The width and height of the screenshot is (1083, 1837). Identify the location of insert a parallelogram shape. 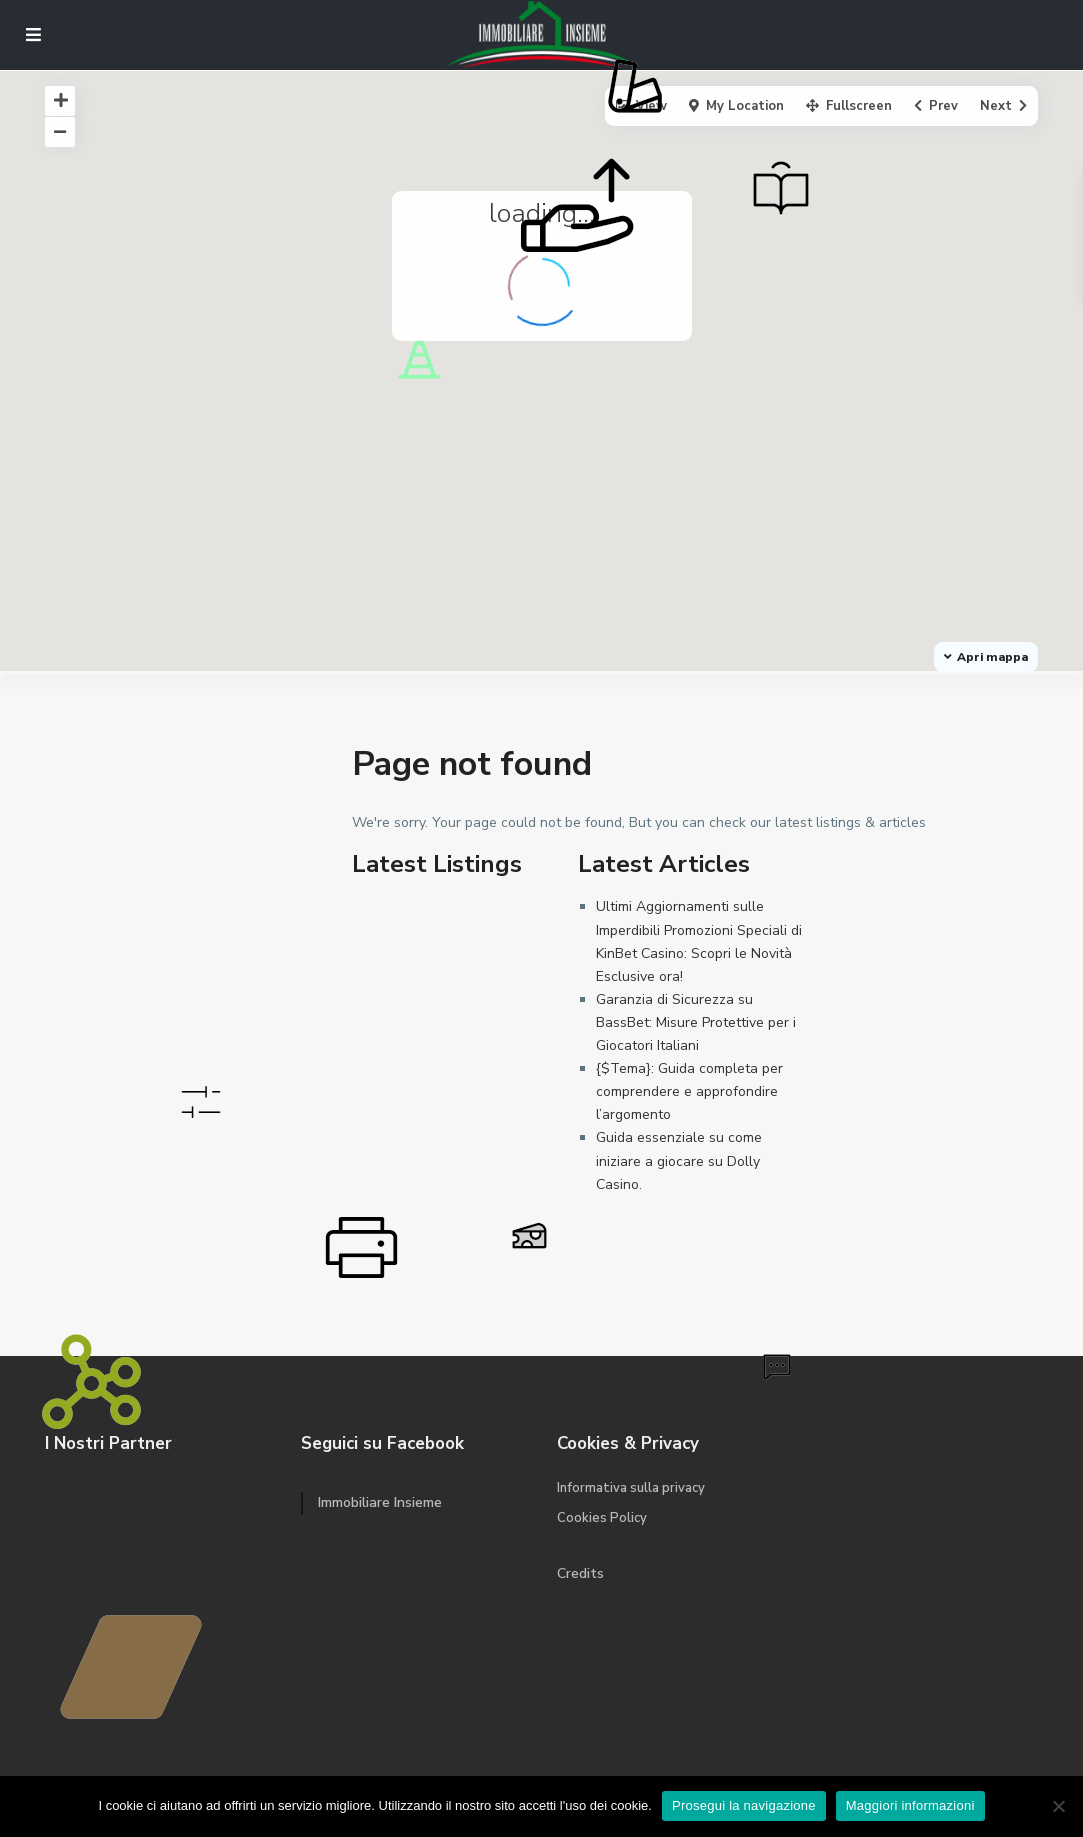
(131, 1667).